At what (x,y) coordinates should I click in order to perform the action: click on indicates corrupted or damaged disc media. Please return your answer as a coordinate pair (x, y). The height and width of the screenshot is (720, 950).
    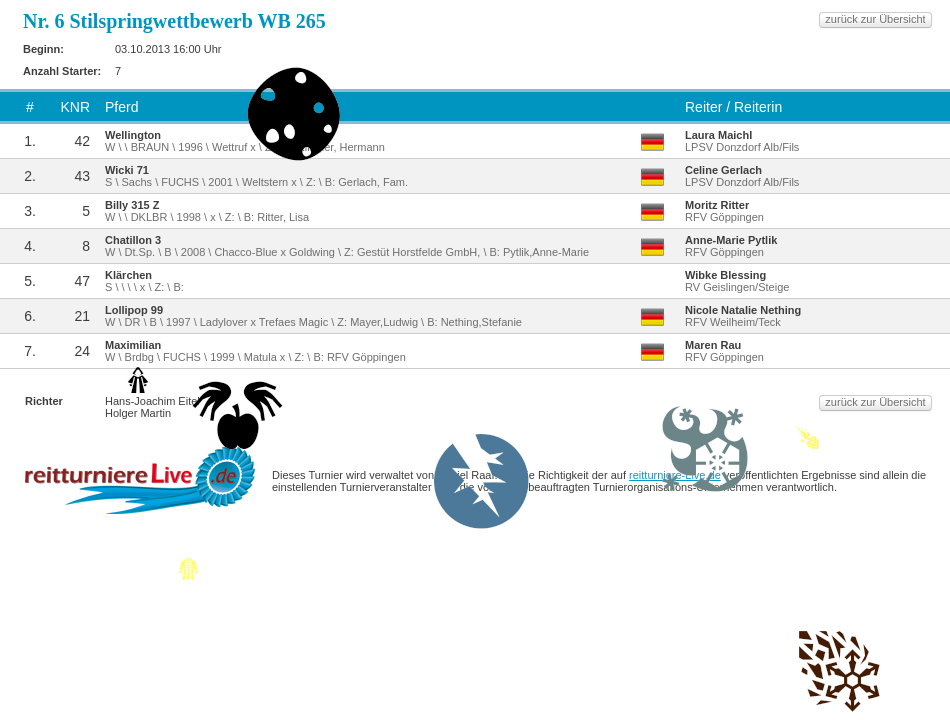
    Looking at the image, I should click on (481, 481).